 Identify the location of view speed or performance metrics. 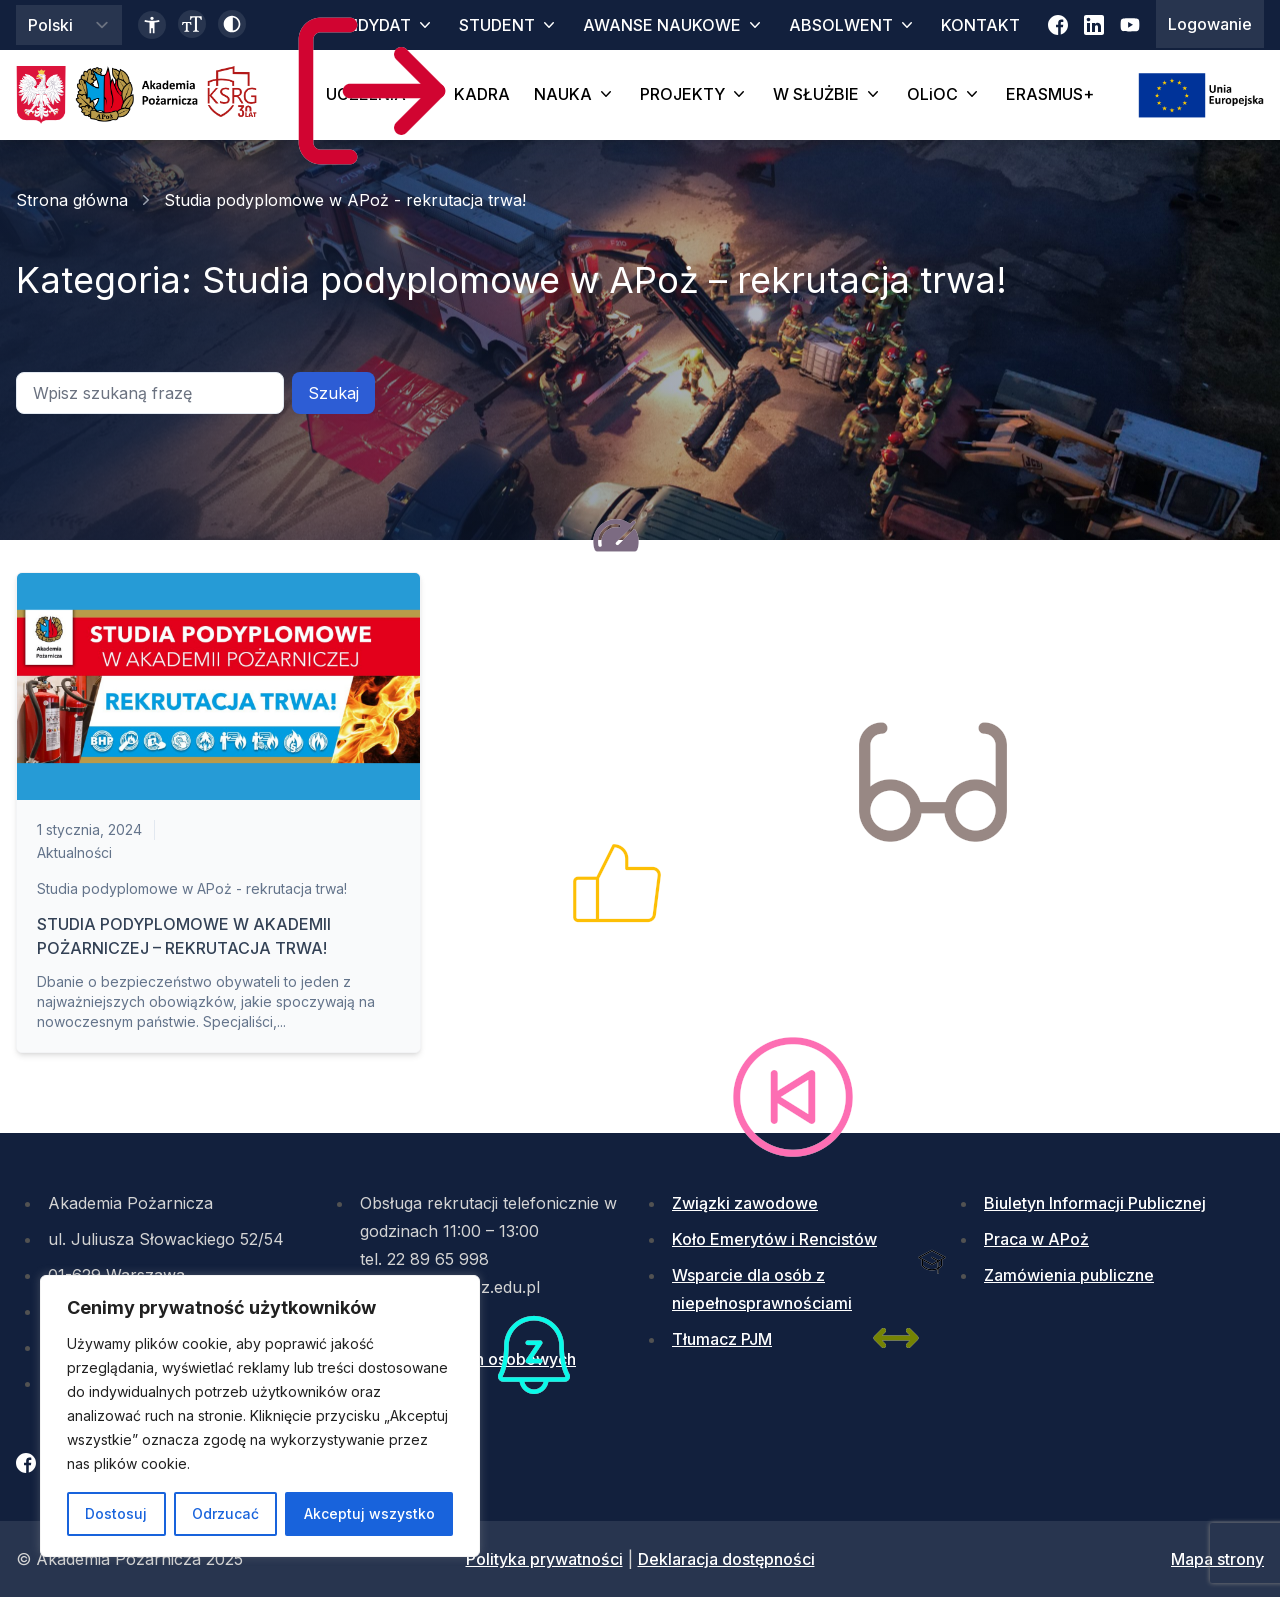
(616, 537).